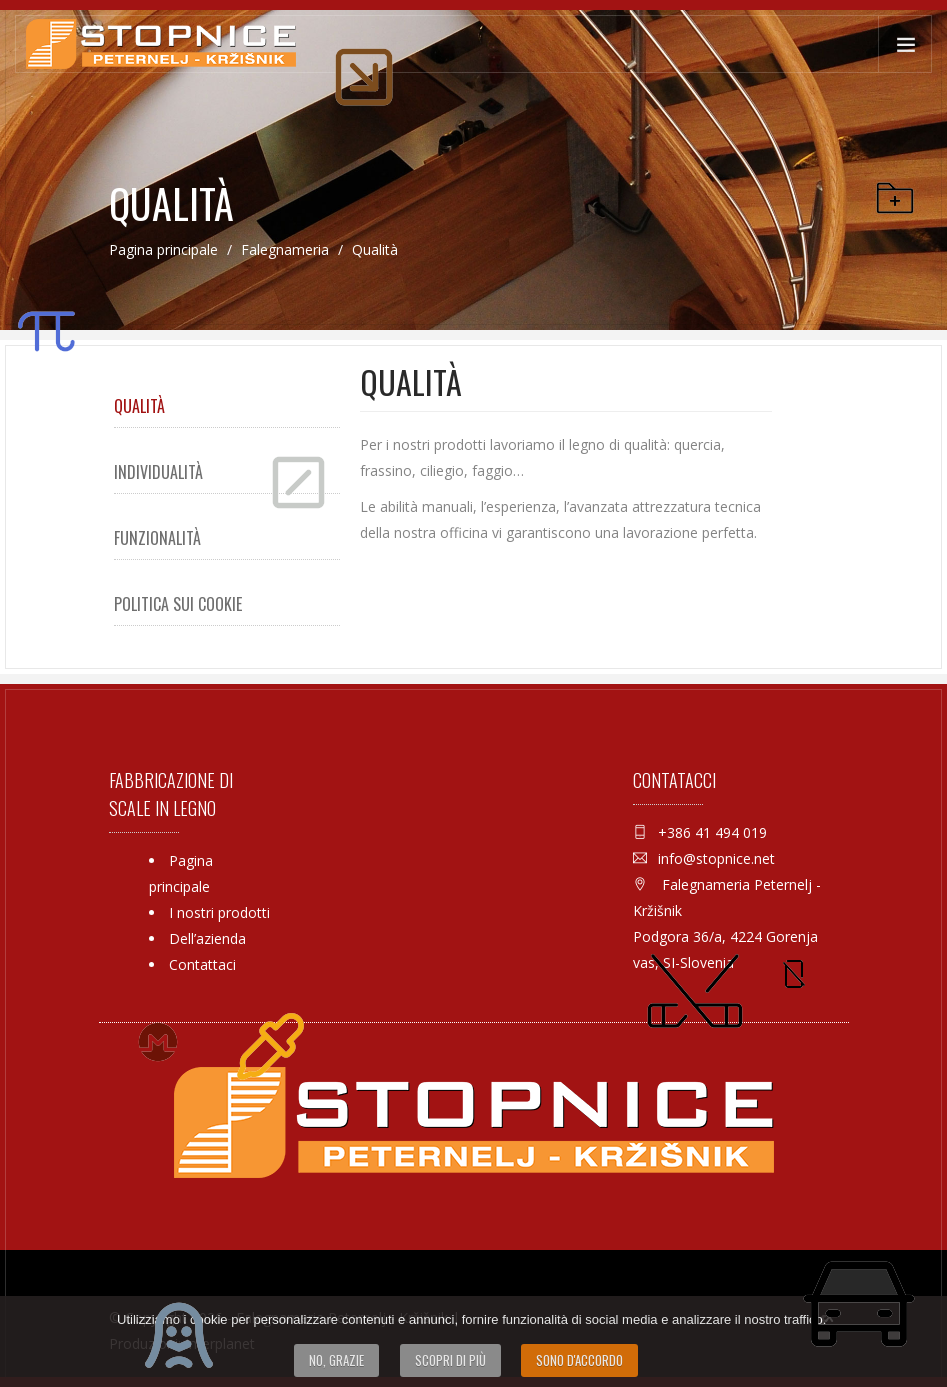 The width and height of the screenshot is (947, 1387). Describe the element at coordinates (179, 1339) in the screenshot. I see `indicates linux operating system compatibility` at that location.